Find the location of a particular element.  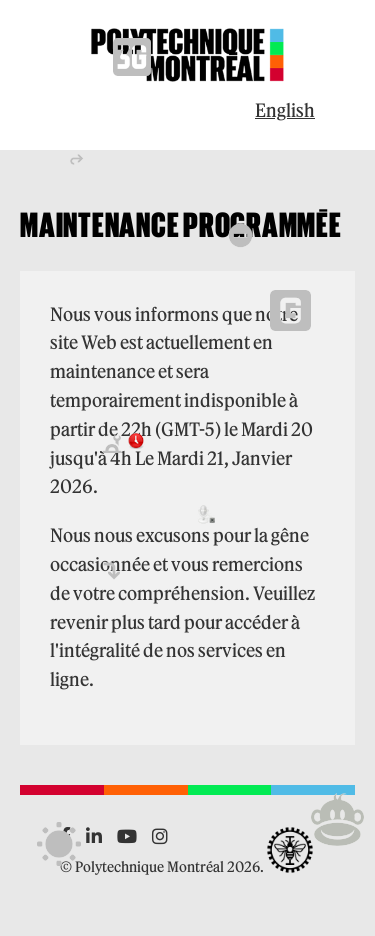

redo the last undone action is located at coordinates (76, 159).